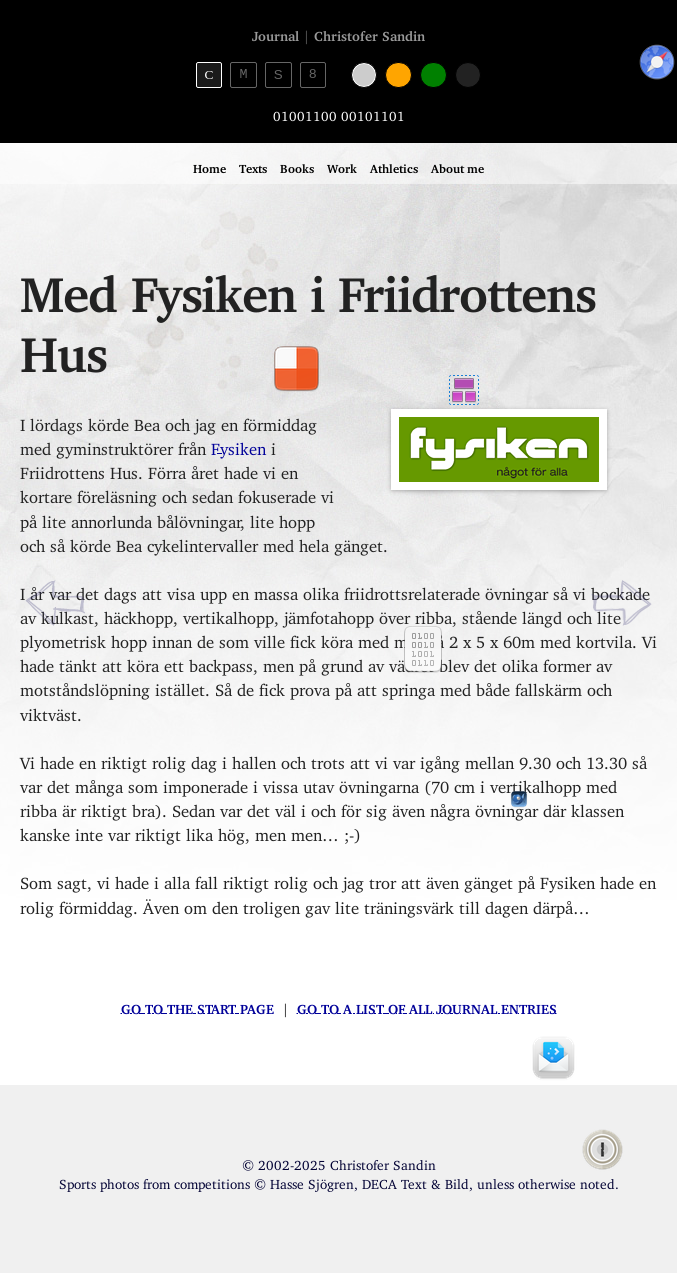 The image size is (677, 1273). What do you see at coordinates (602, 1149) in the screenshot?
I see `open passwords and keys manager` at bounding box center [602, 1149].